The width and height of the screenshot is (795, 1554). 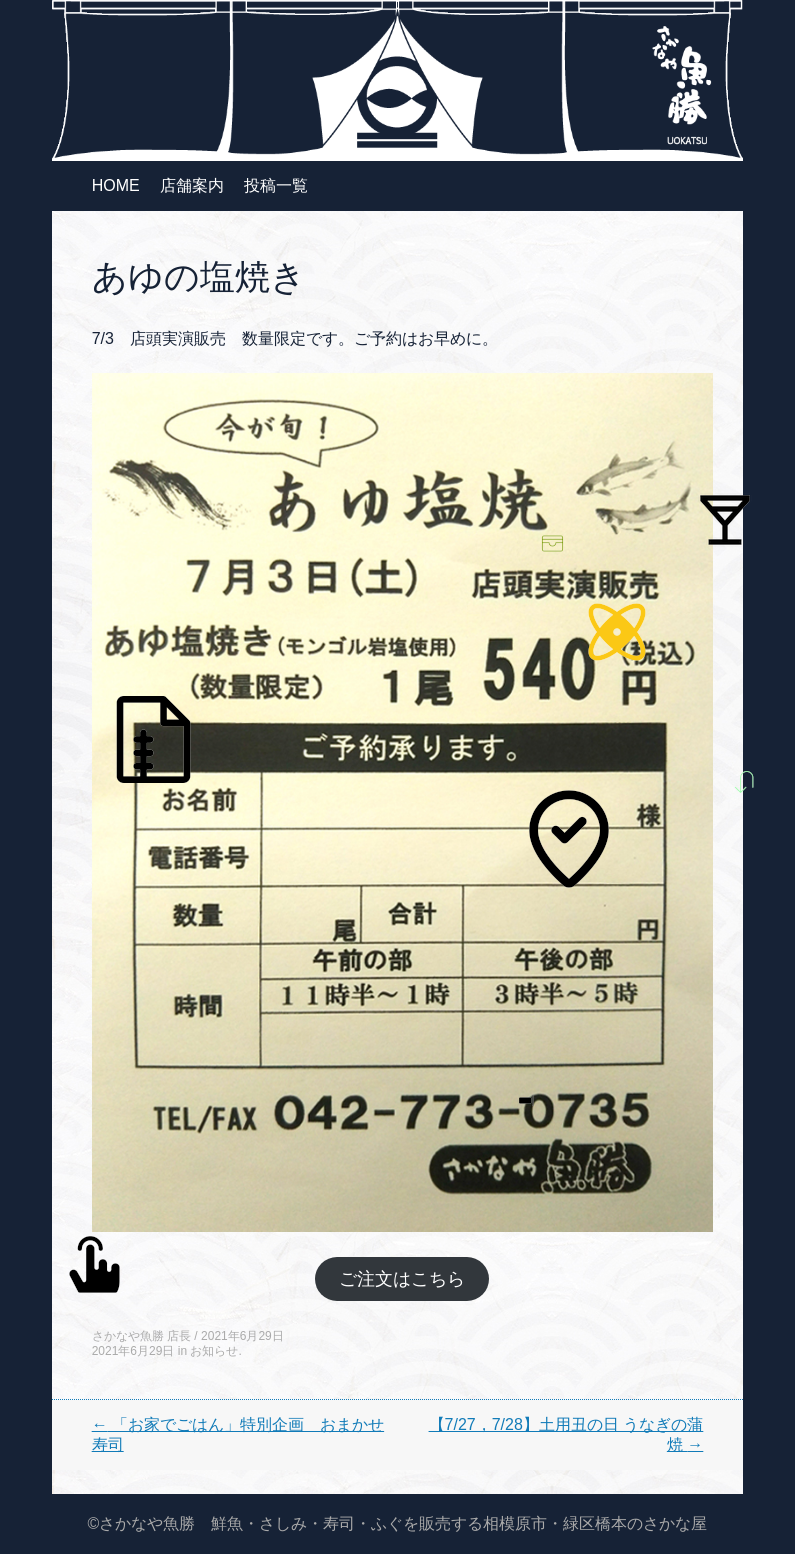 What do you see at coordinates (745, 782) in the screenshot?
I see `undo or go back to previous state` at bounding box center [745, 782].